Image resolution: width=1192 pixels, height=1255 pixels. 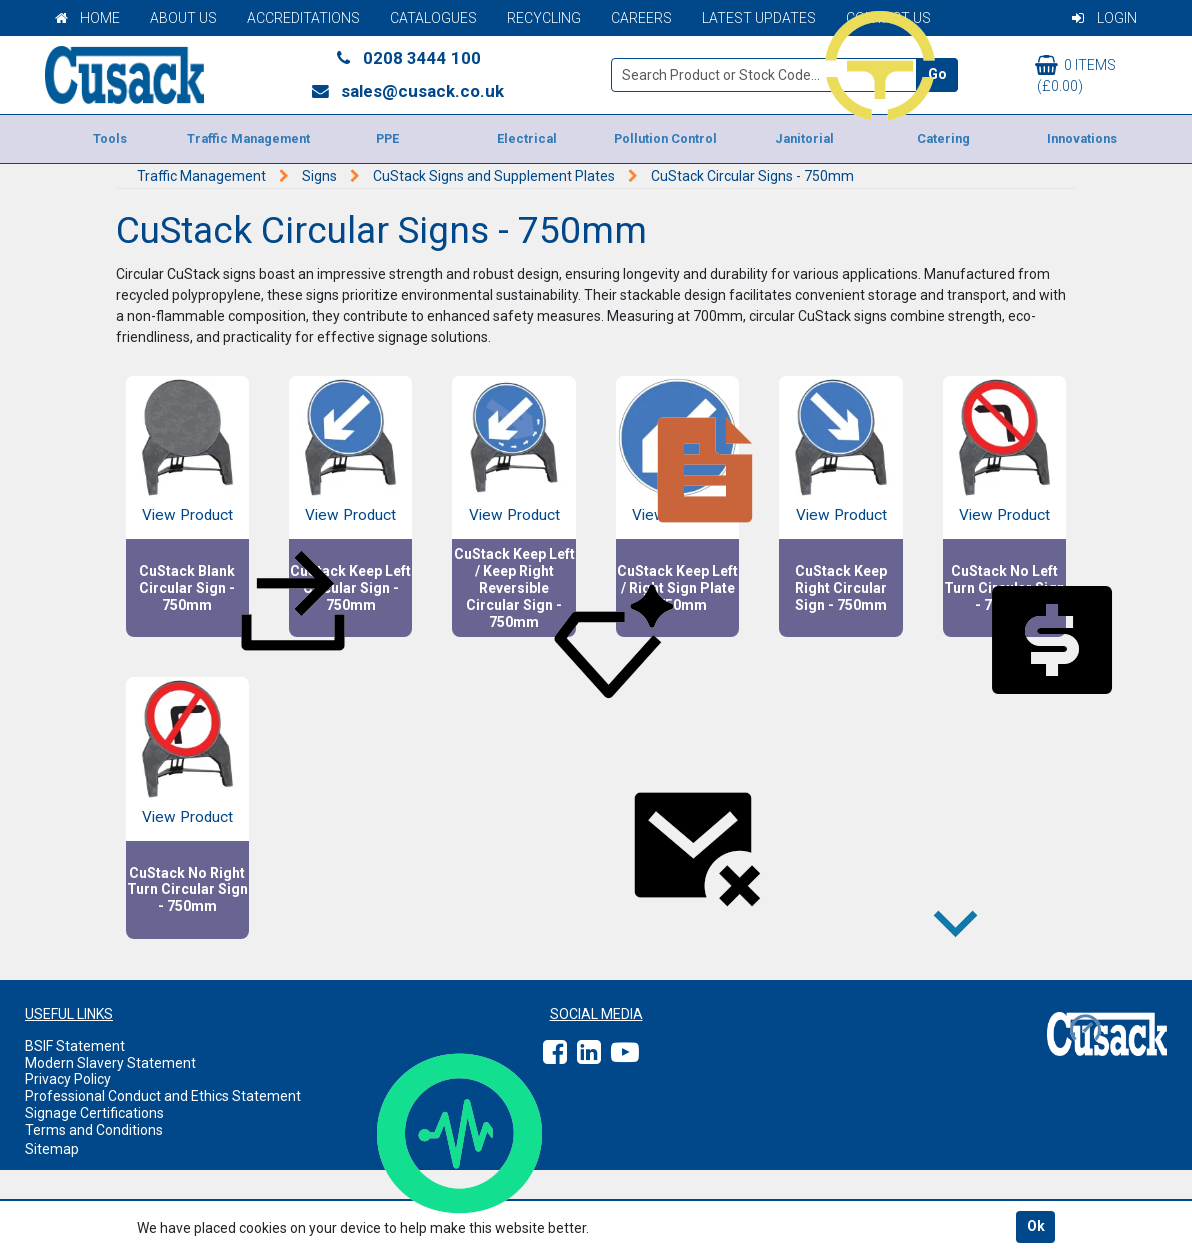 I want to click on access financial or payment settings, so click(x=1052, y=640).